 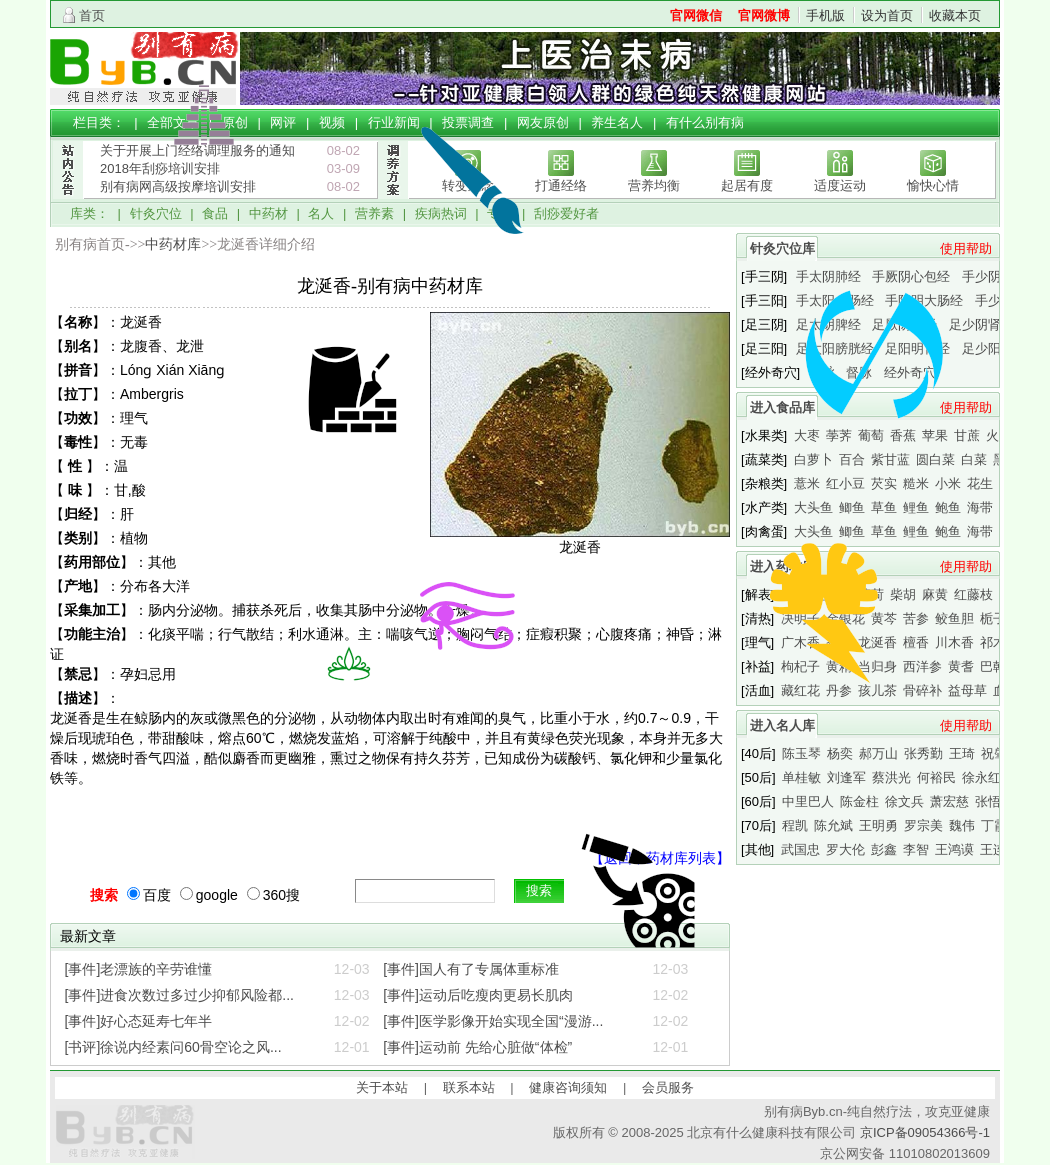 What do you see at coordinates (823, 612) in the screenshot?
I see `start a brainstorming session` at bounding box center [823, 612].